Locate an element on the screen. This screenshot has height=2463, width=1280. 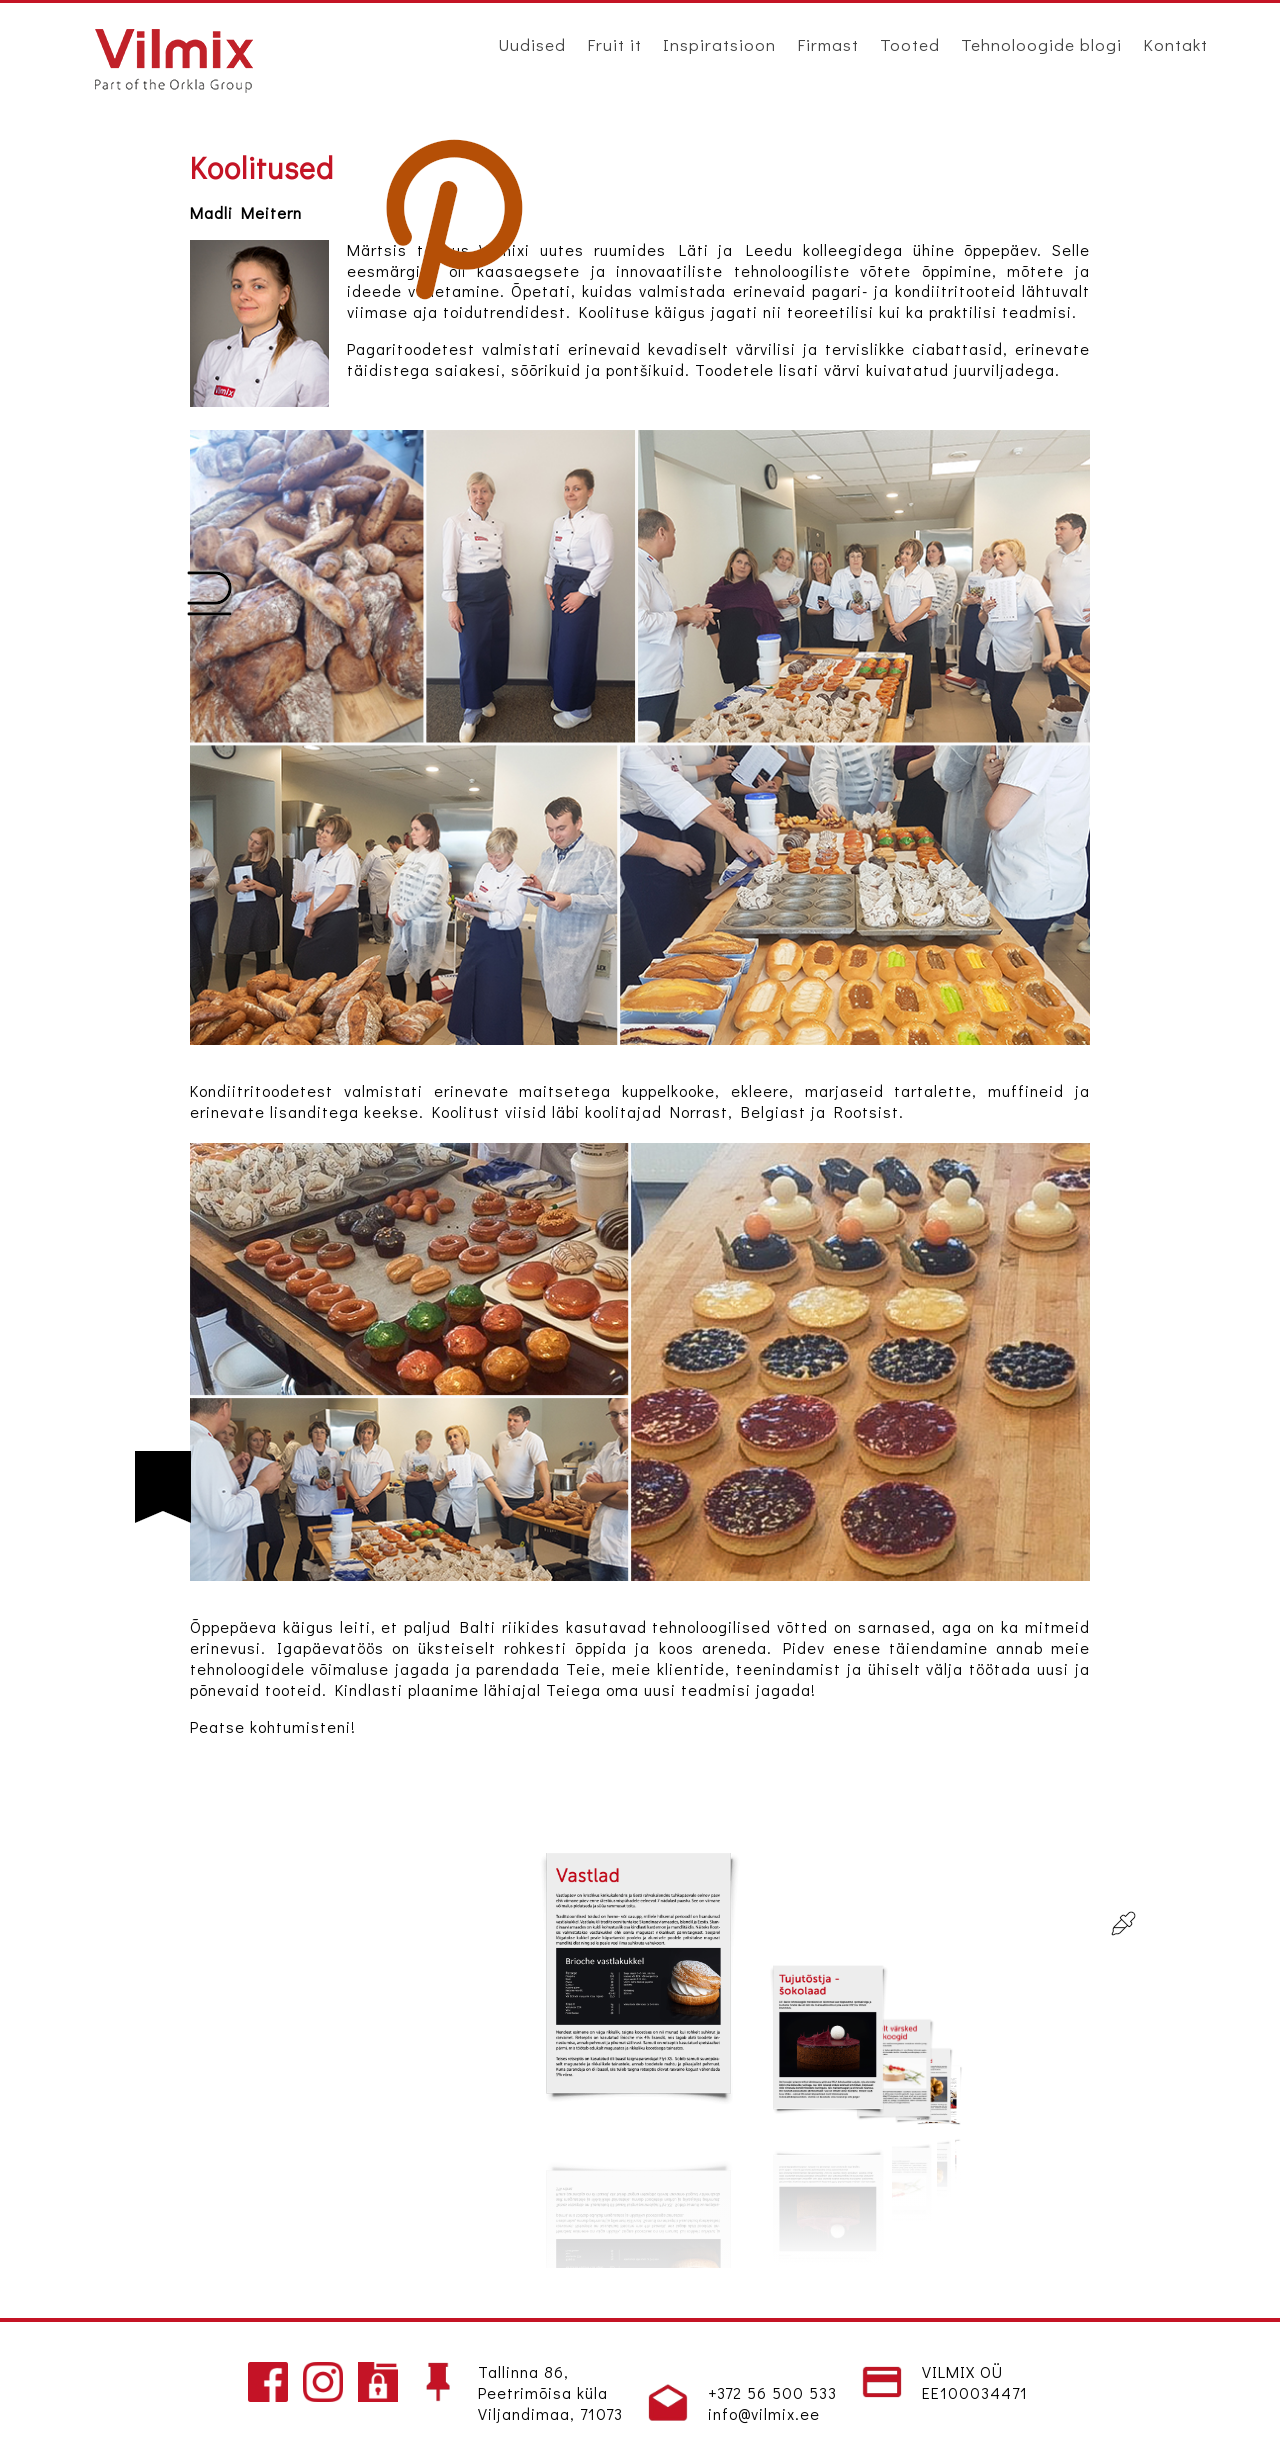
open Pinterest app is located at coordinates (448, 219).